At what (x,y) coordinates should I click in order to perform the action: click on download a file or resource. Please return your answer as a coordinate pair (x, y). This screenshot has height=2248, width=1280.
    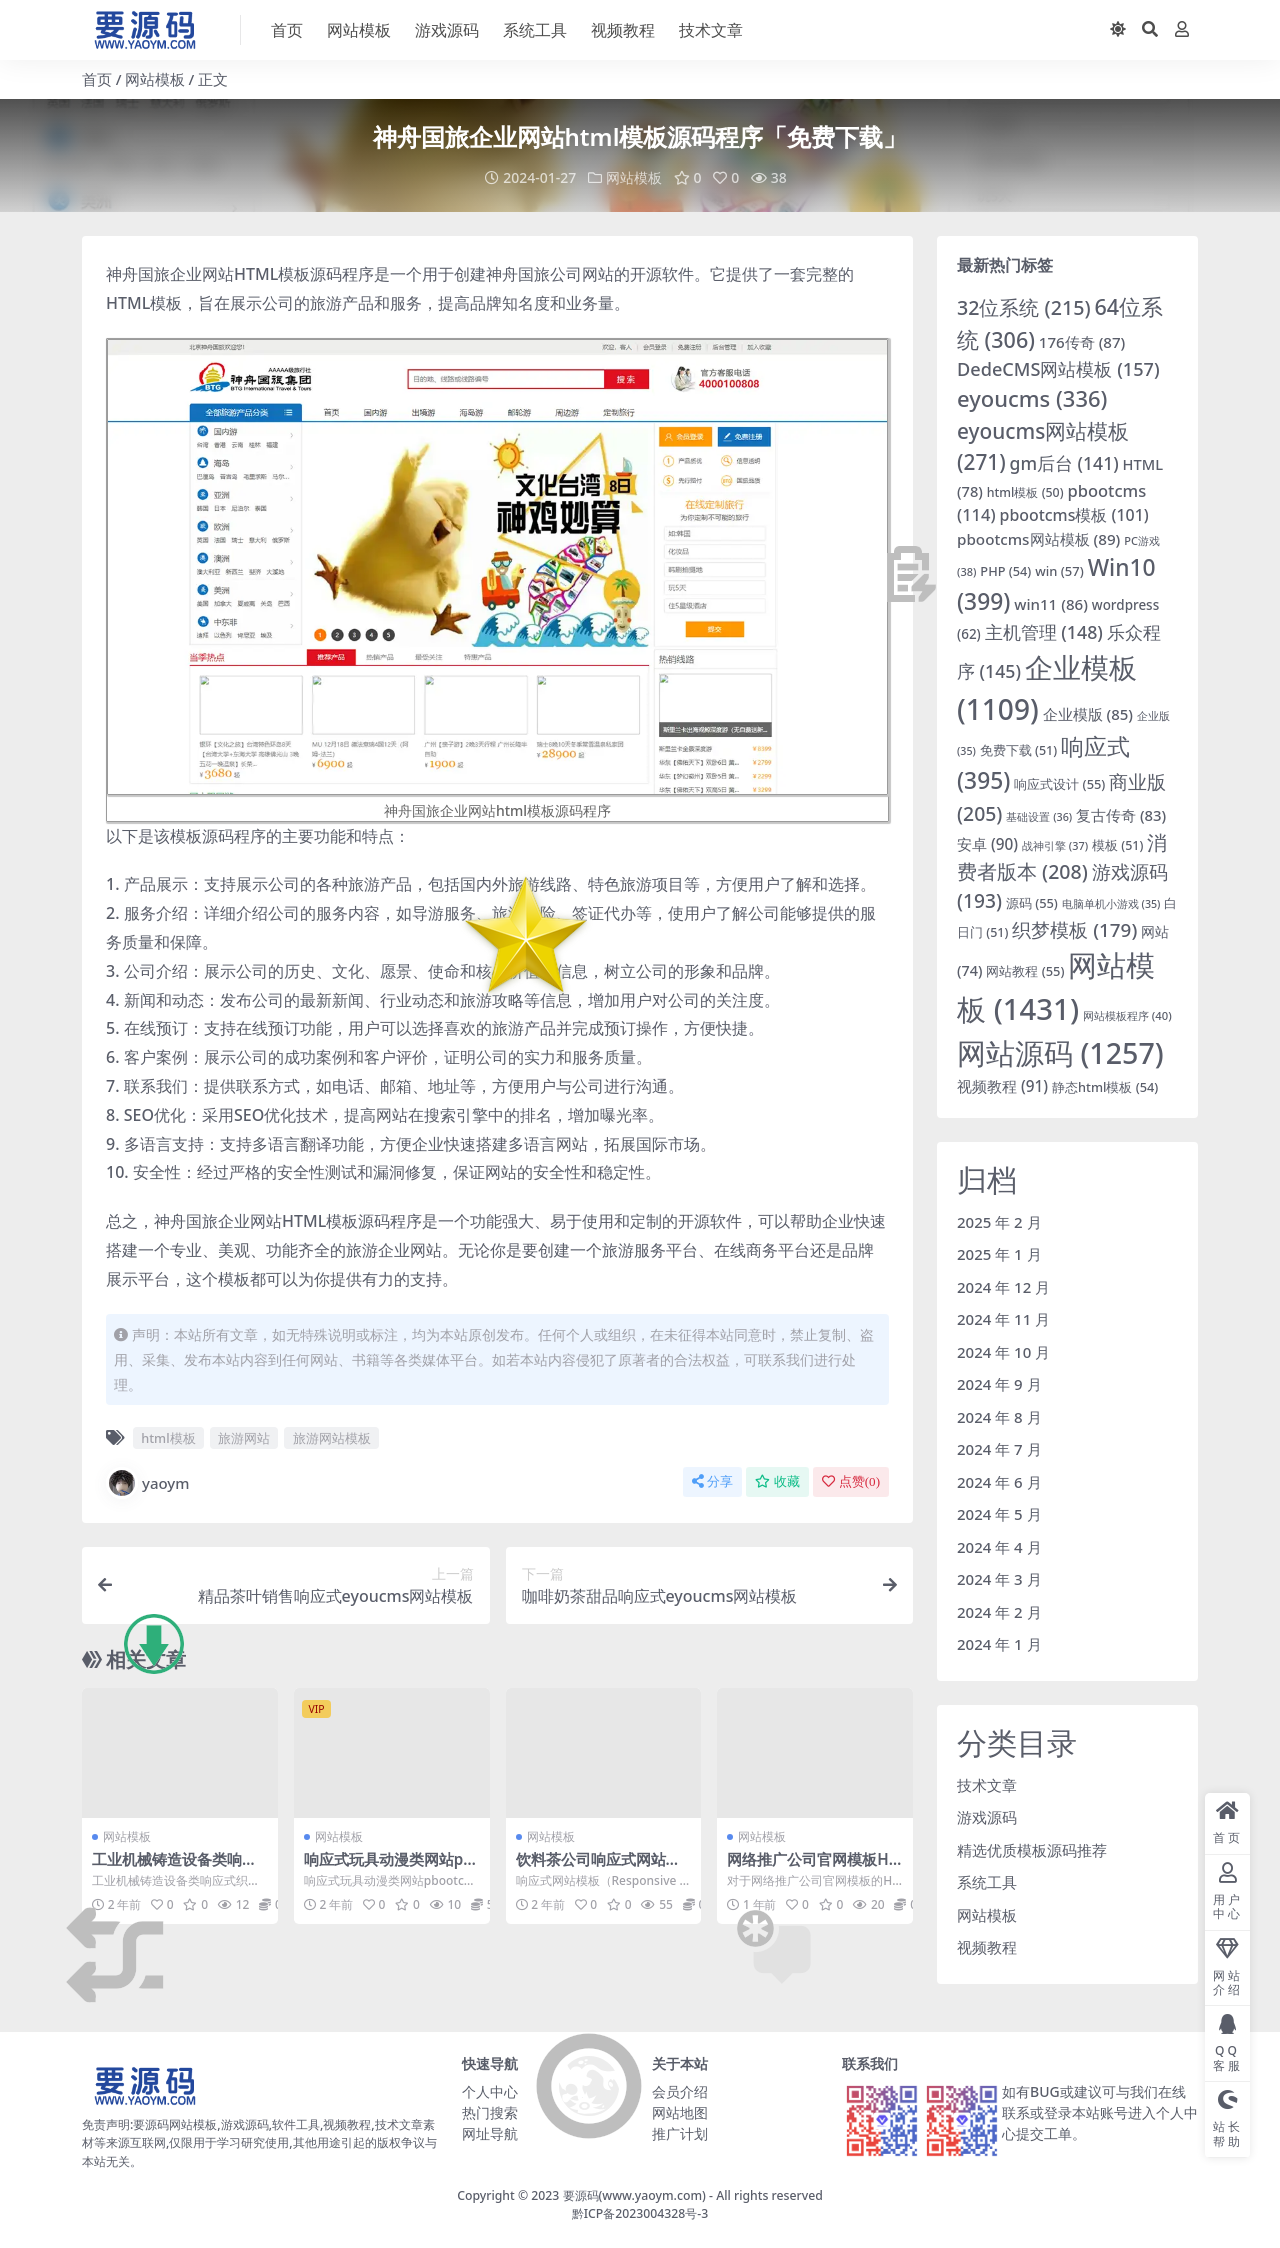
    Looking at the image, I should click on (154, 1644).